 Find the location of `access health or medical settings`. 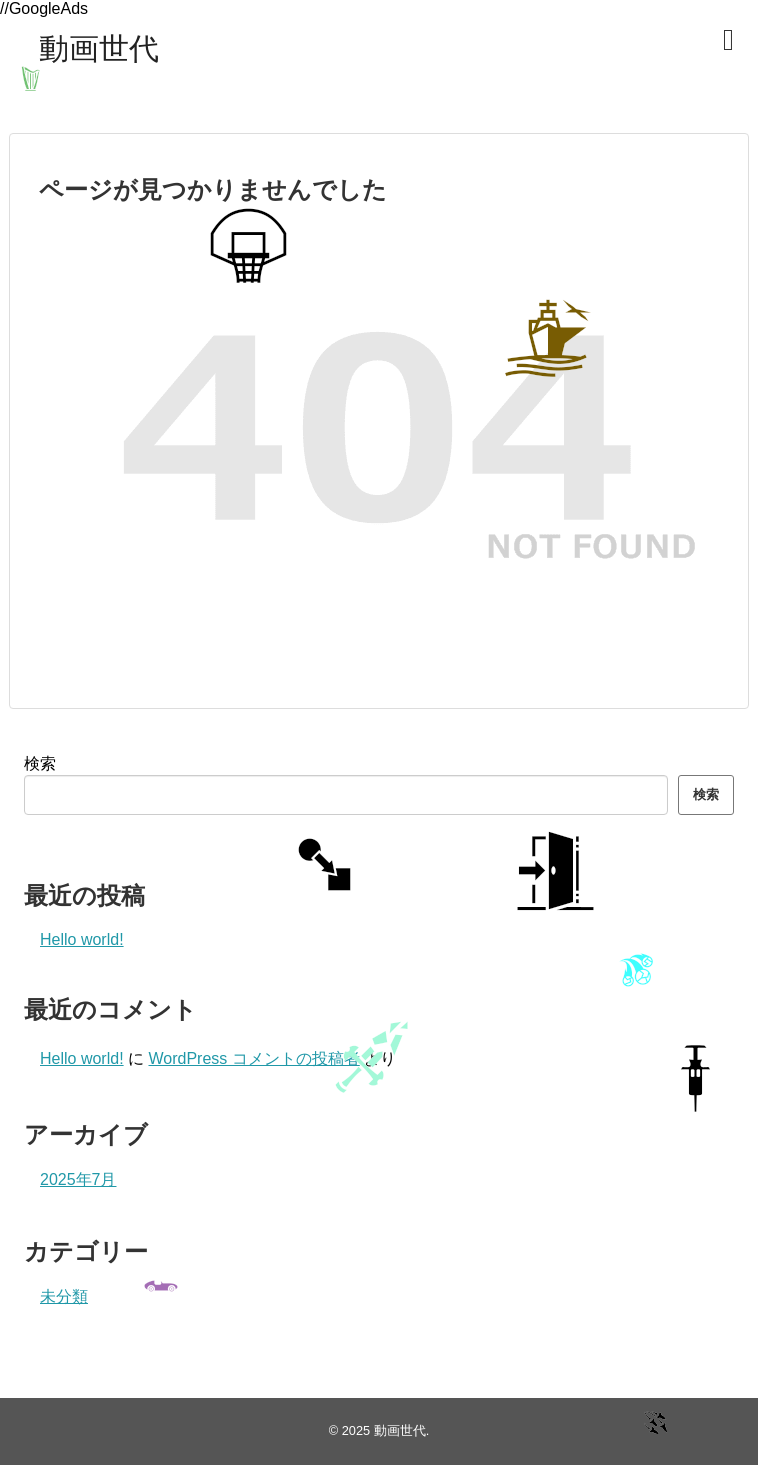

access health or medical settings is located at coordinates (695, 1078).